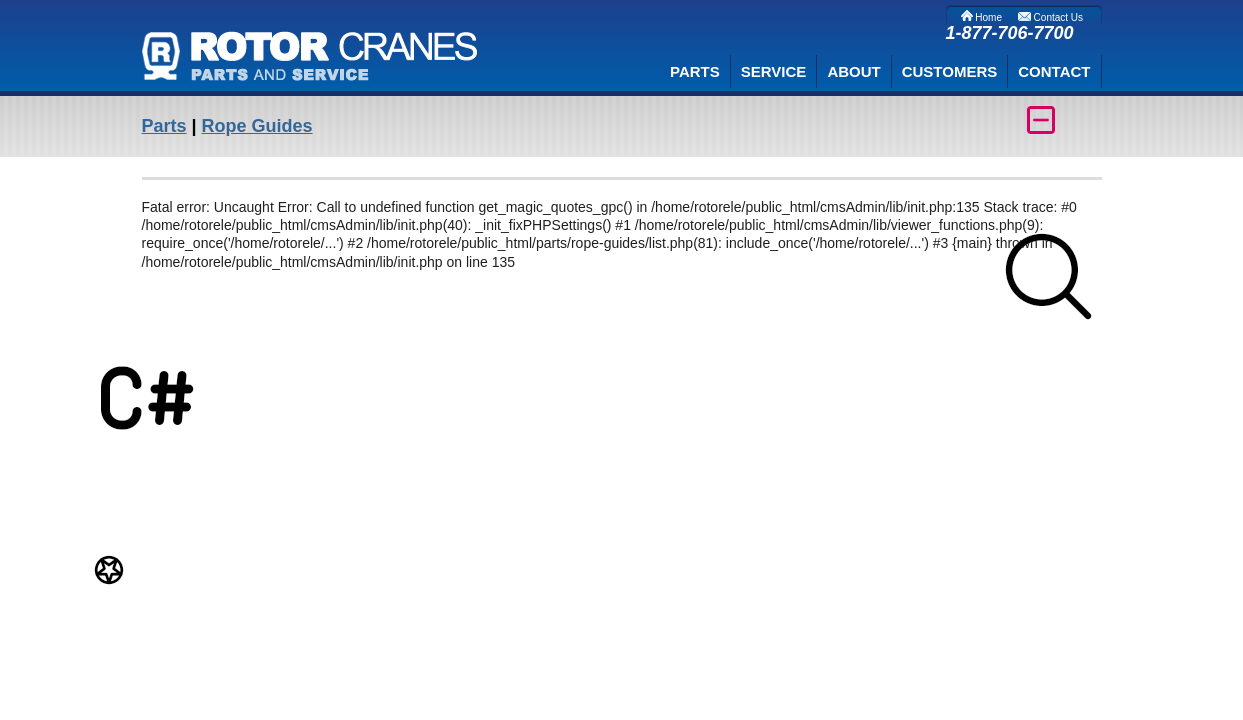  I want to click on remove a file from the diff view, so click(1041, 120).